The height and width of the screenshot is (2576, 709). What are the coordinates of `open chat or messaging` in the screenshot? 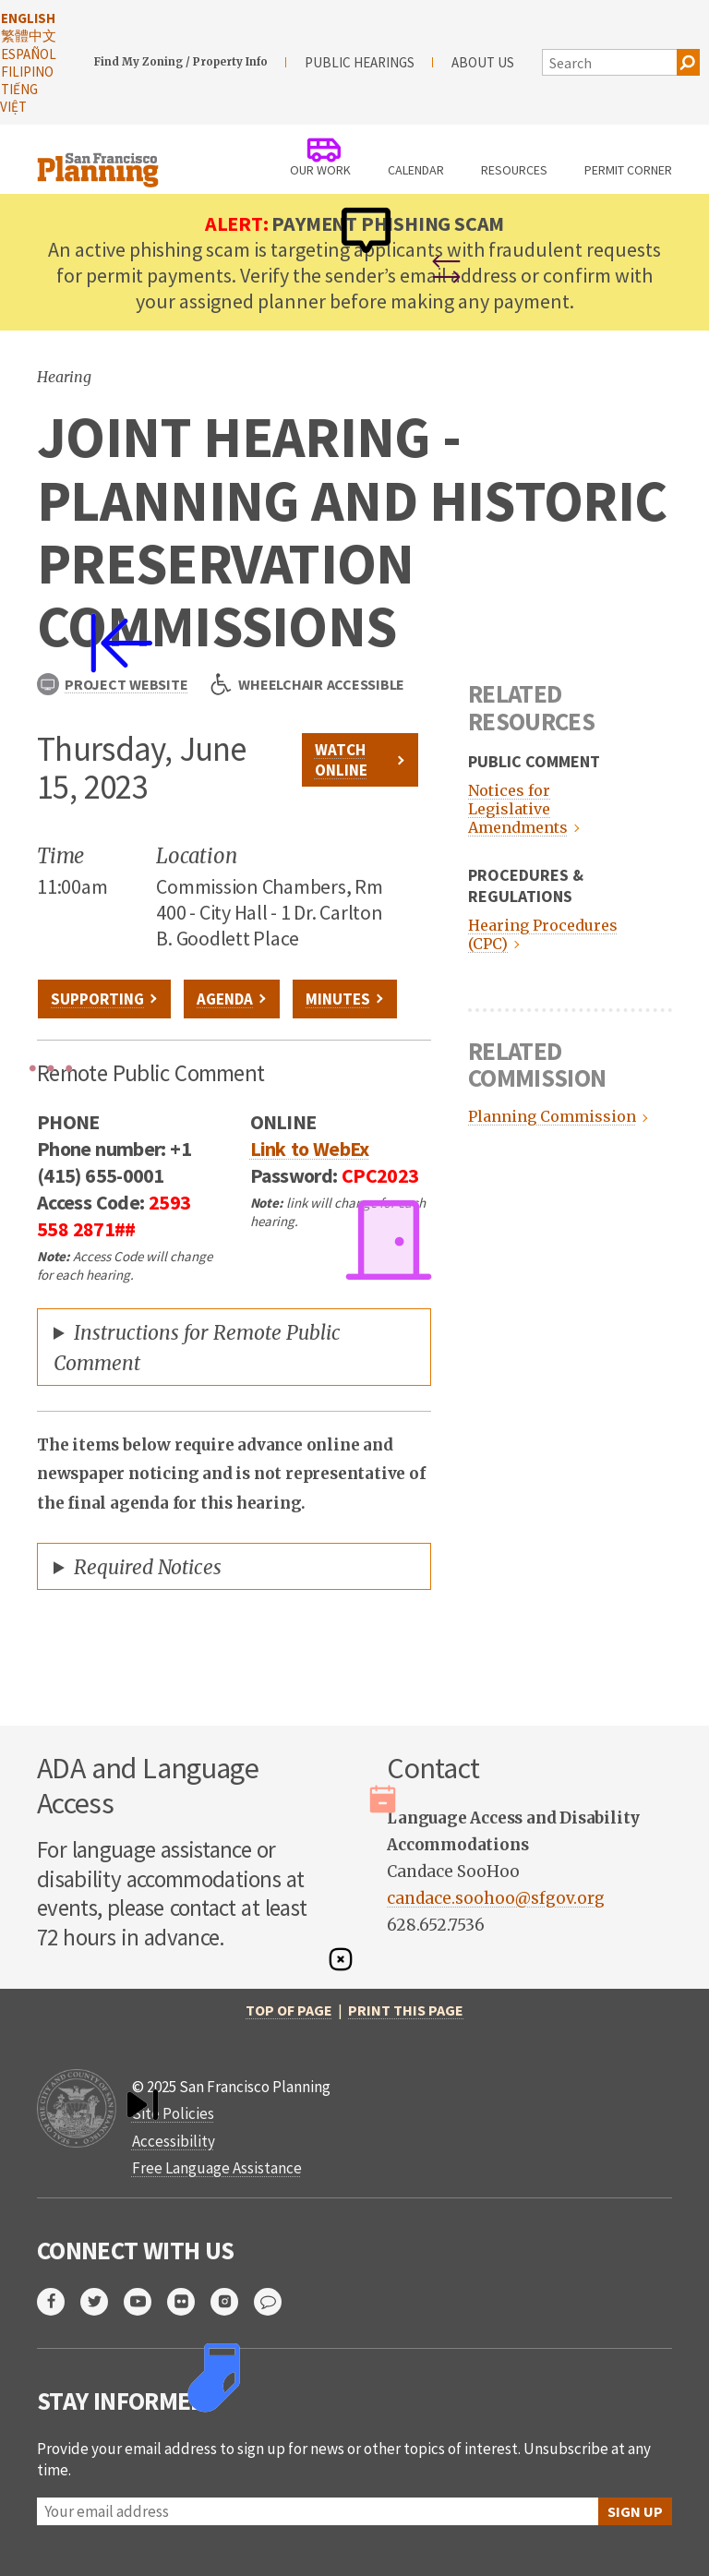 It's located at (366, 228).